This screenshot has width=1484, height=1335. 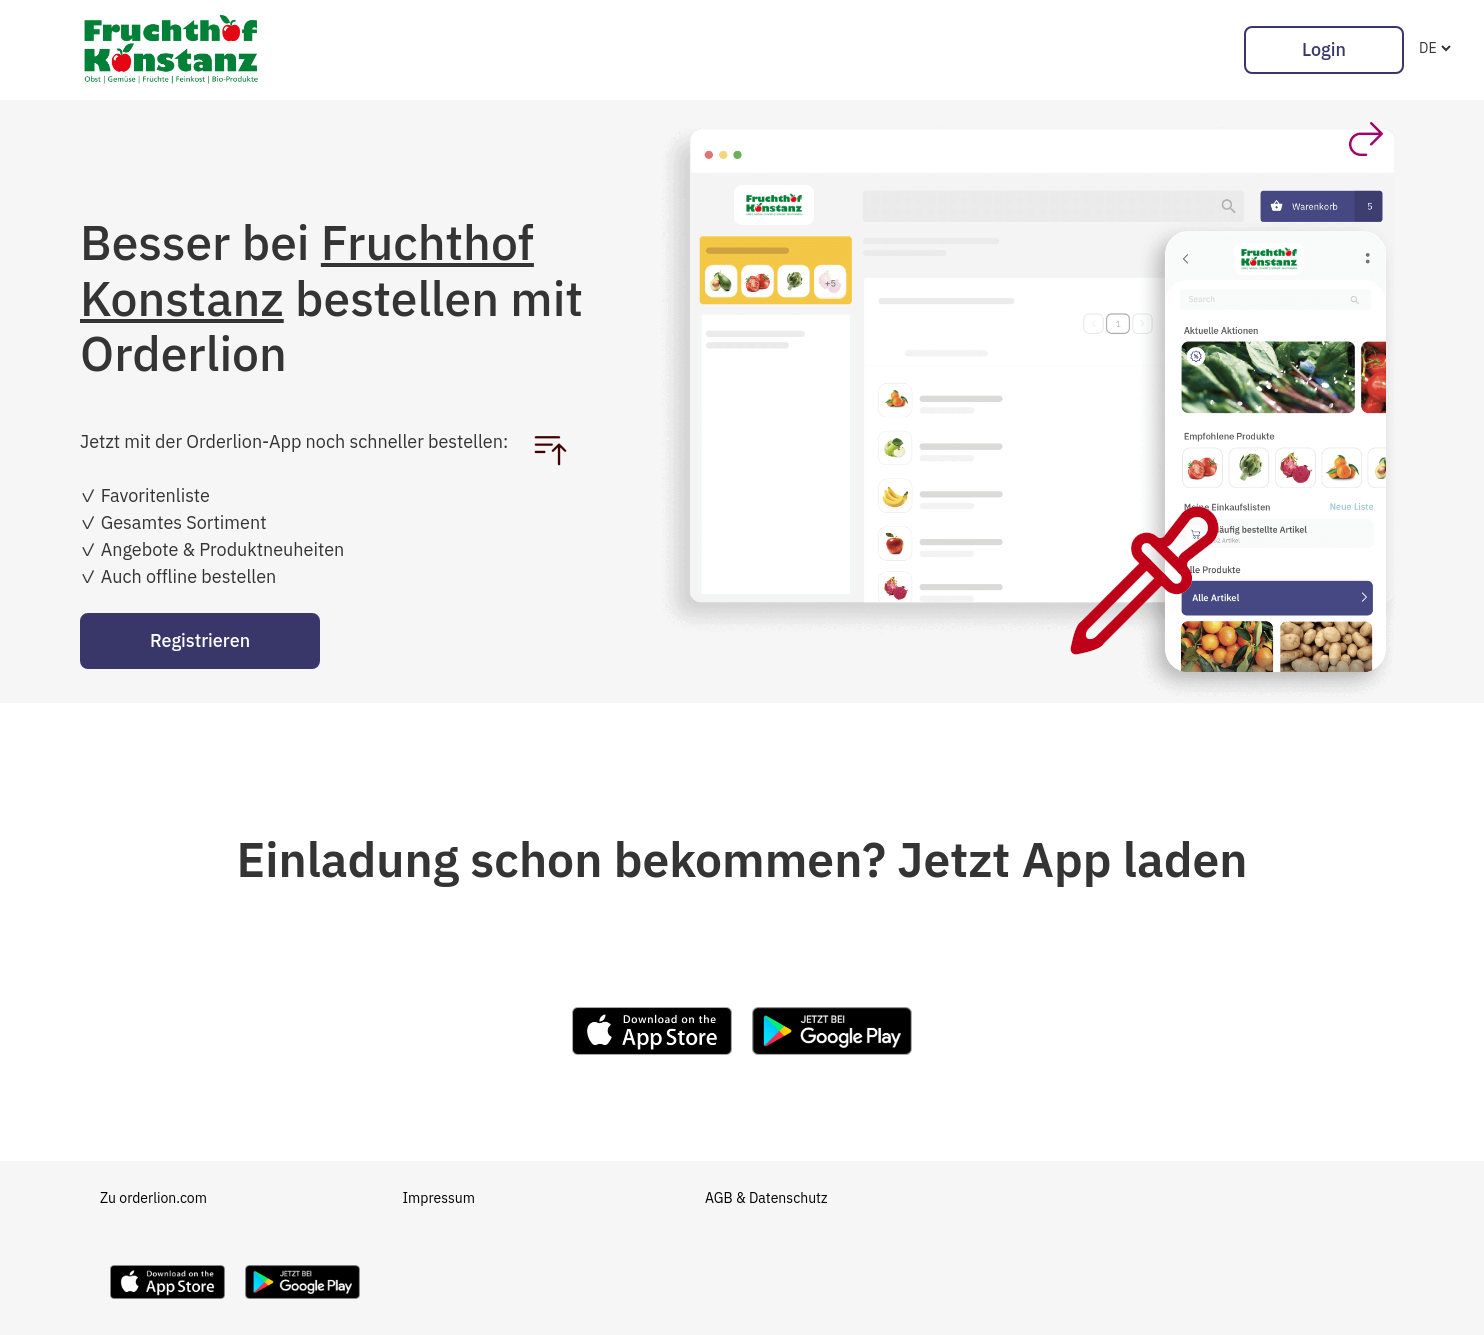 I want to click on pick a color from the screen, so click(x=1144, y=580).